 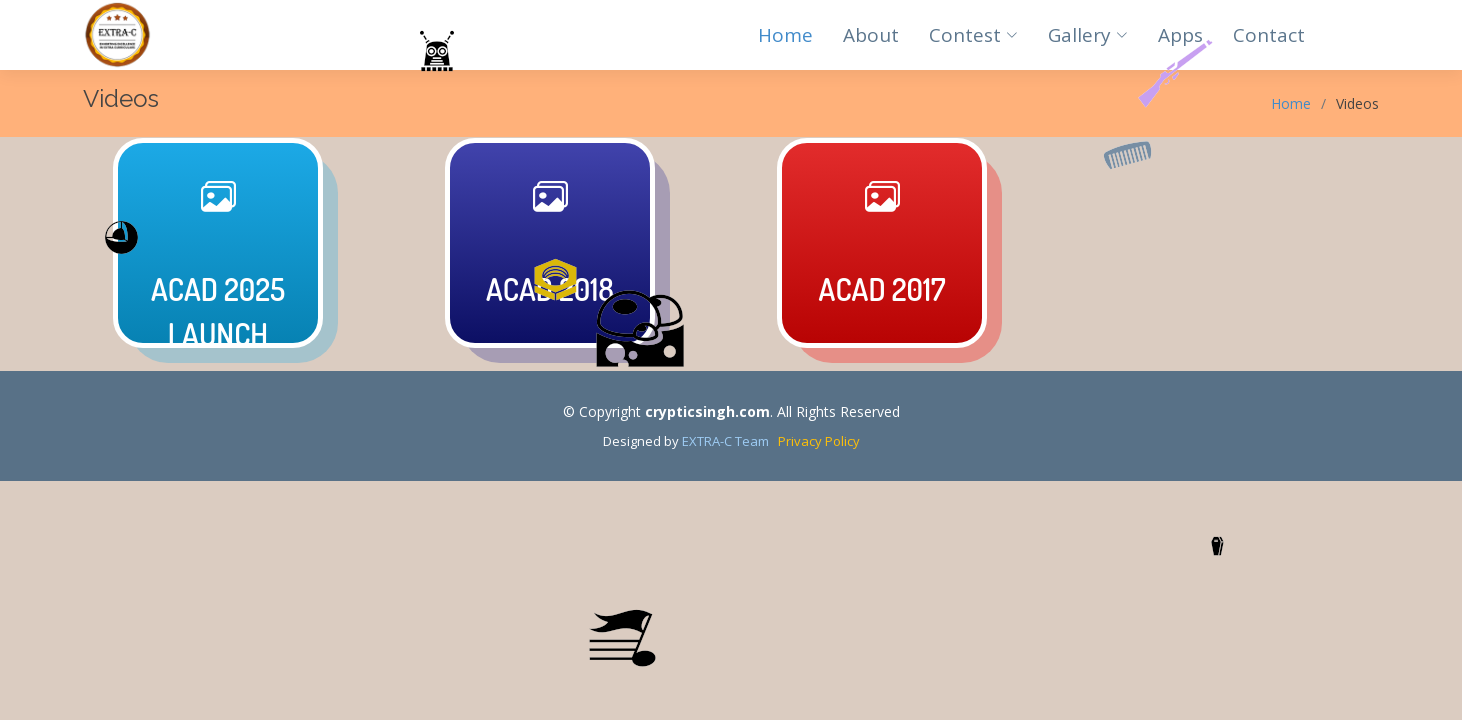 I want to click on view planetary or geological core details, so click(x=121, y=237).